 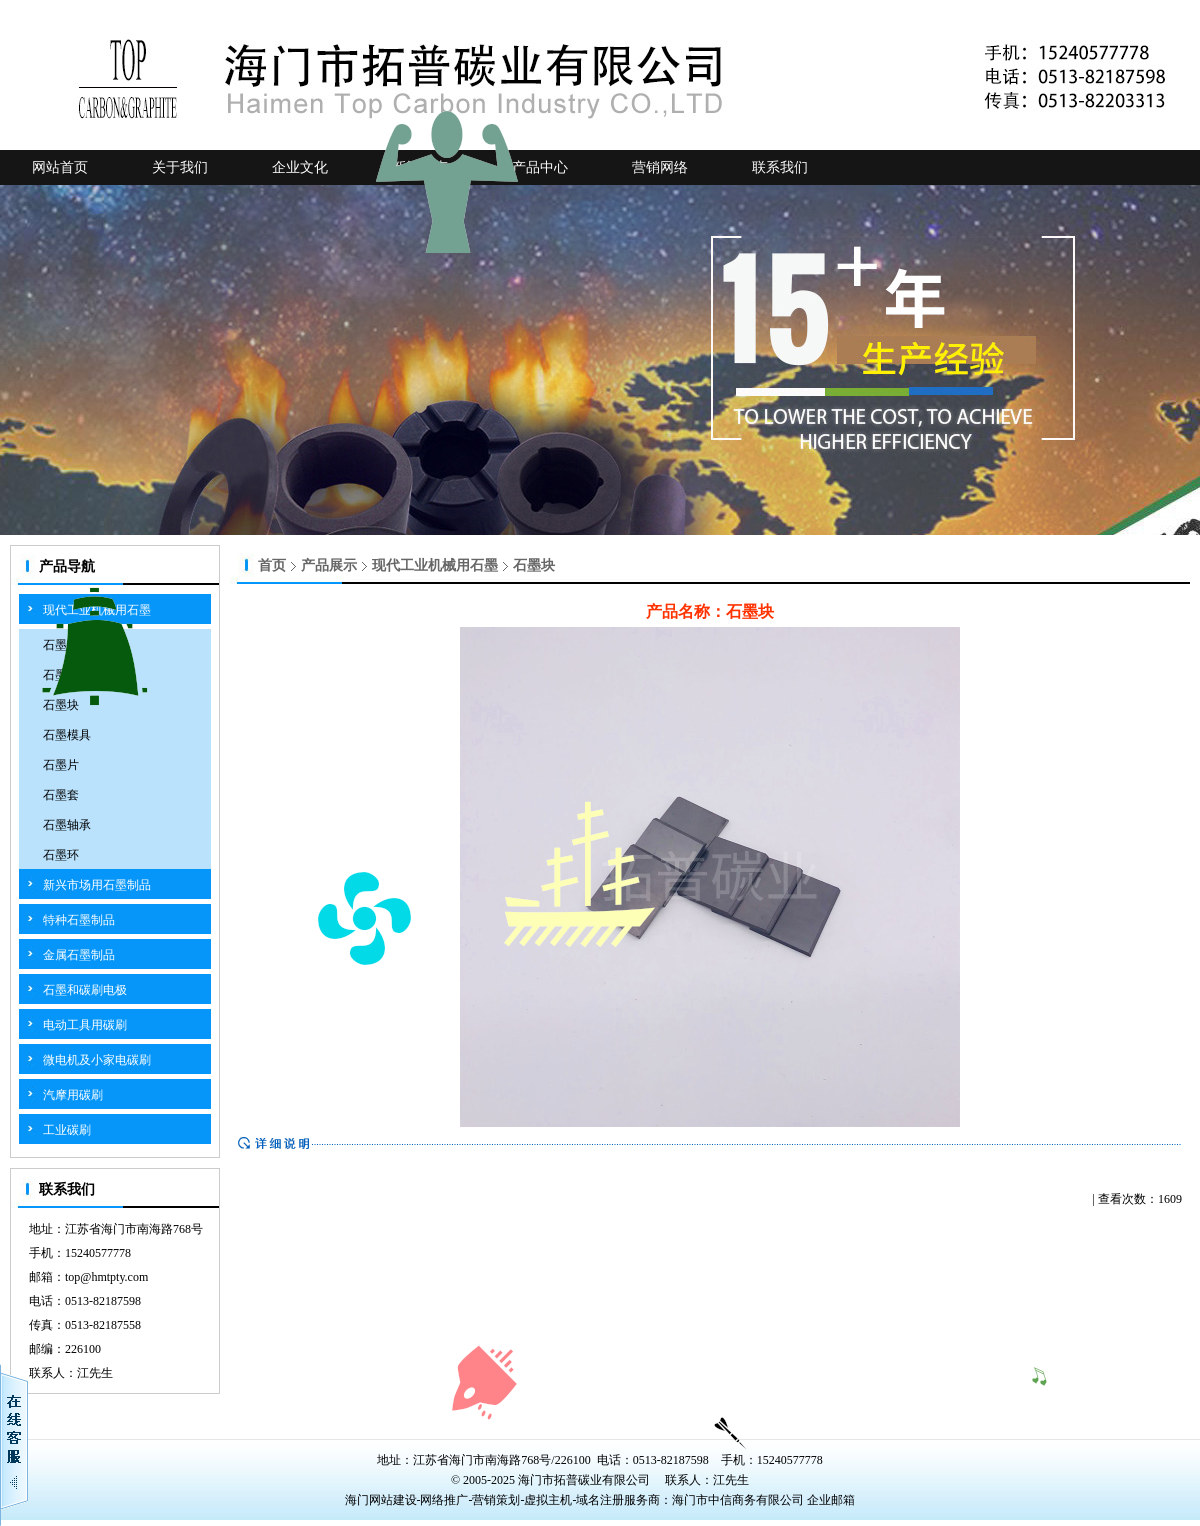 What do you see at coordinates (364, 918) in the screenshot?
I see `indicates activity or live status` at bounding box center [364, 918].